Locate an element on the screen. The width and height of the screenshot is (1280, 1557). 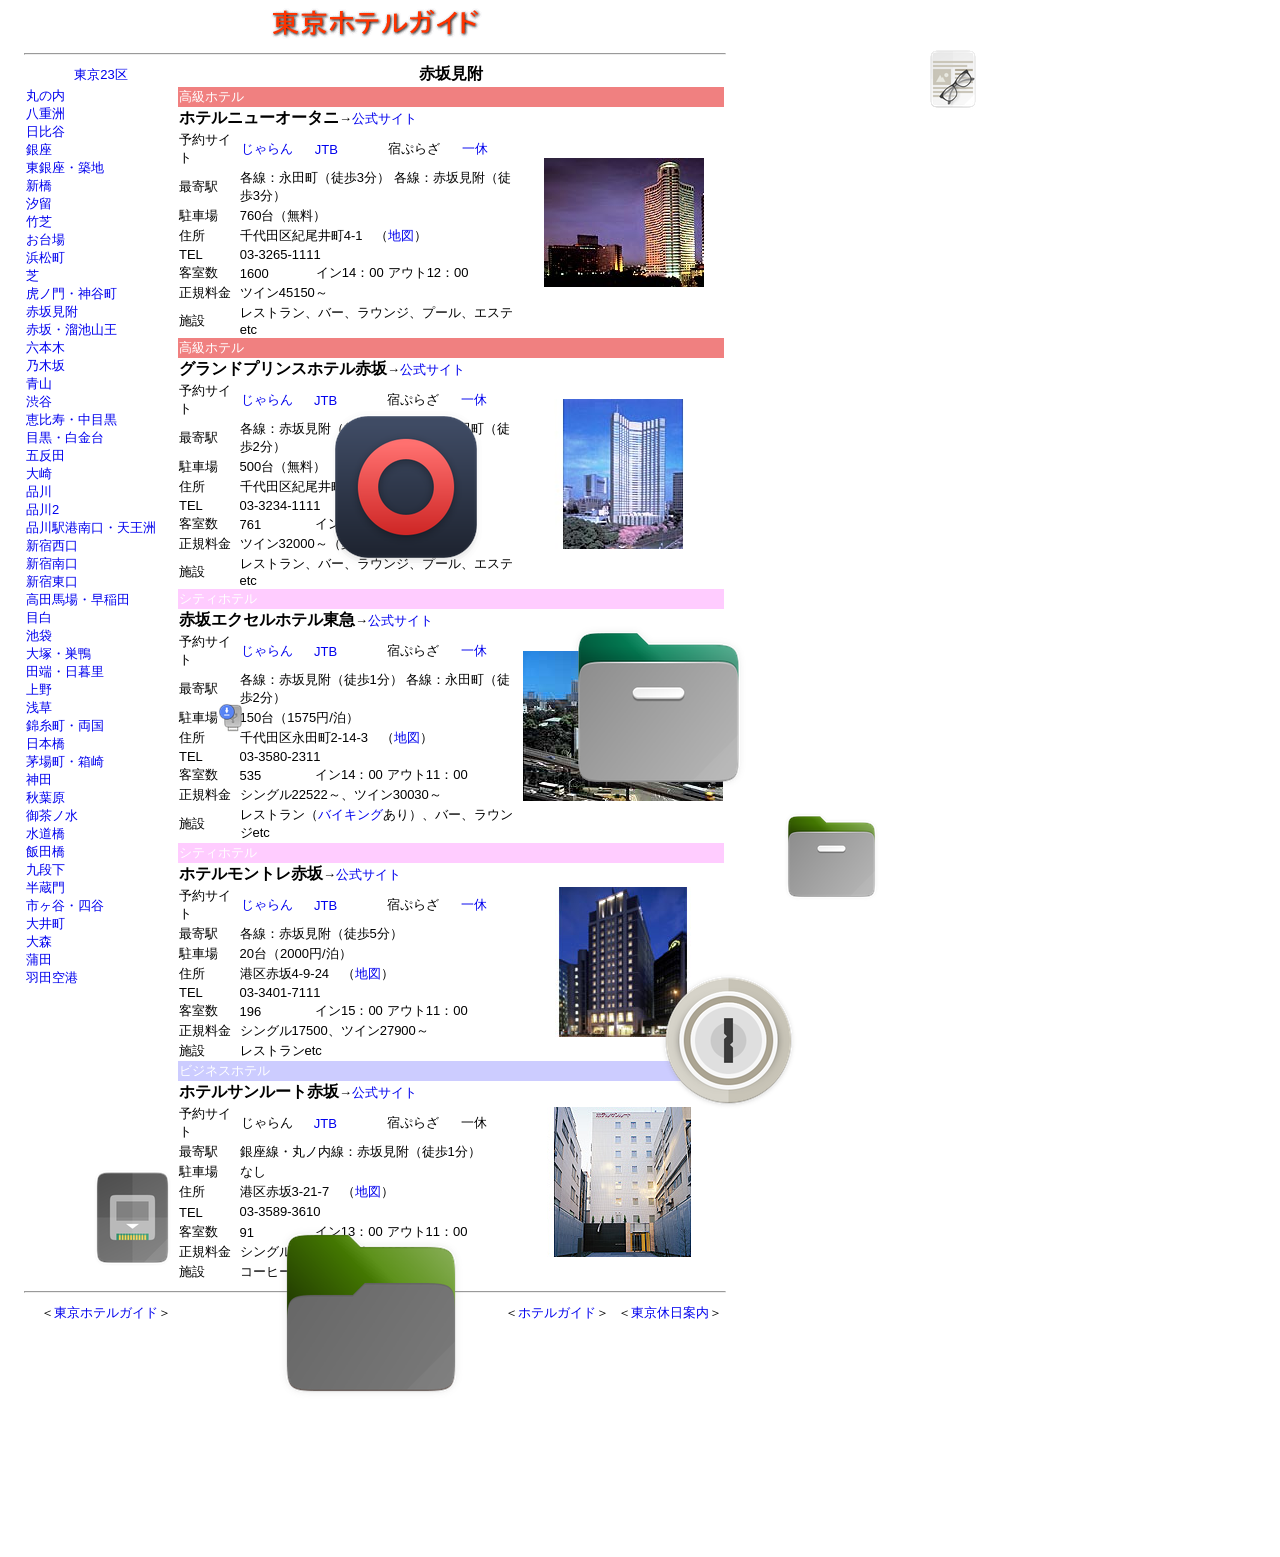
open the file manager application is located at coordinates (658, 707).